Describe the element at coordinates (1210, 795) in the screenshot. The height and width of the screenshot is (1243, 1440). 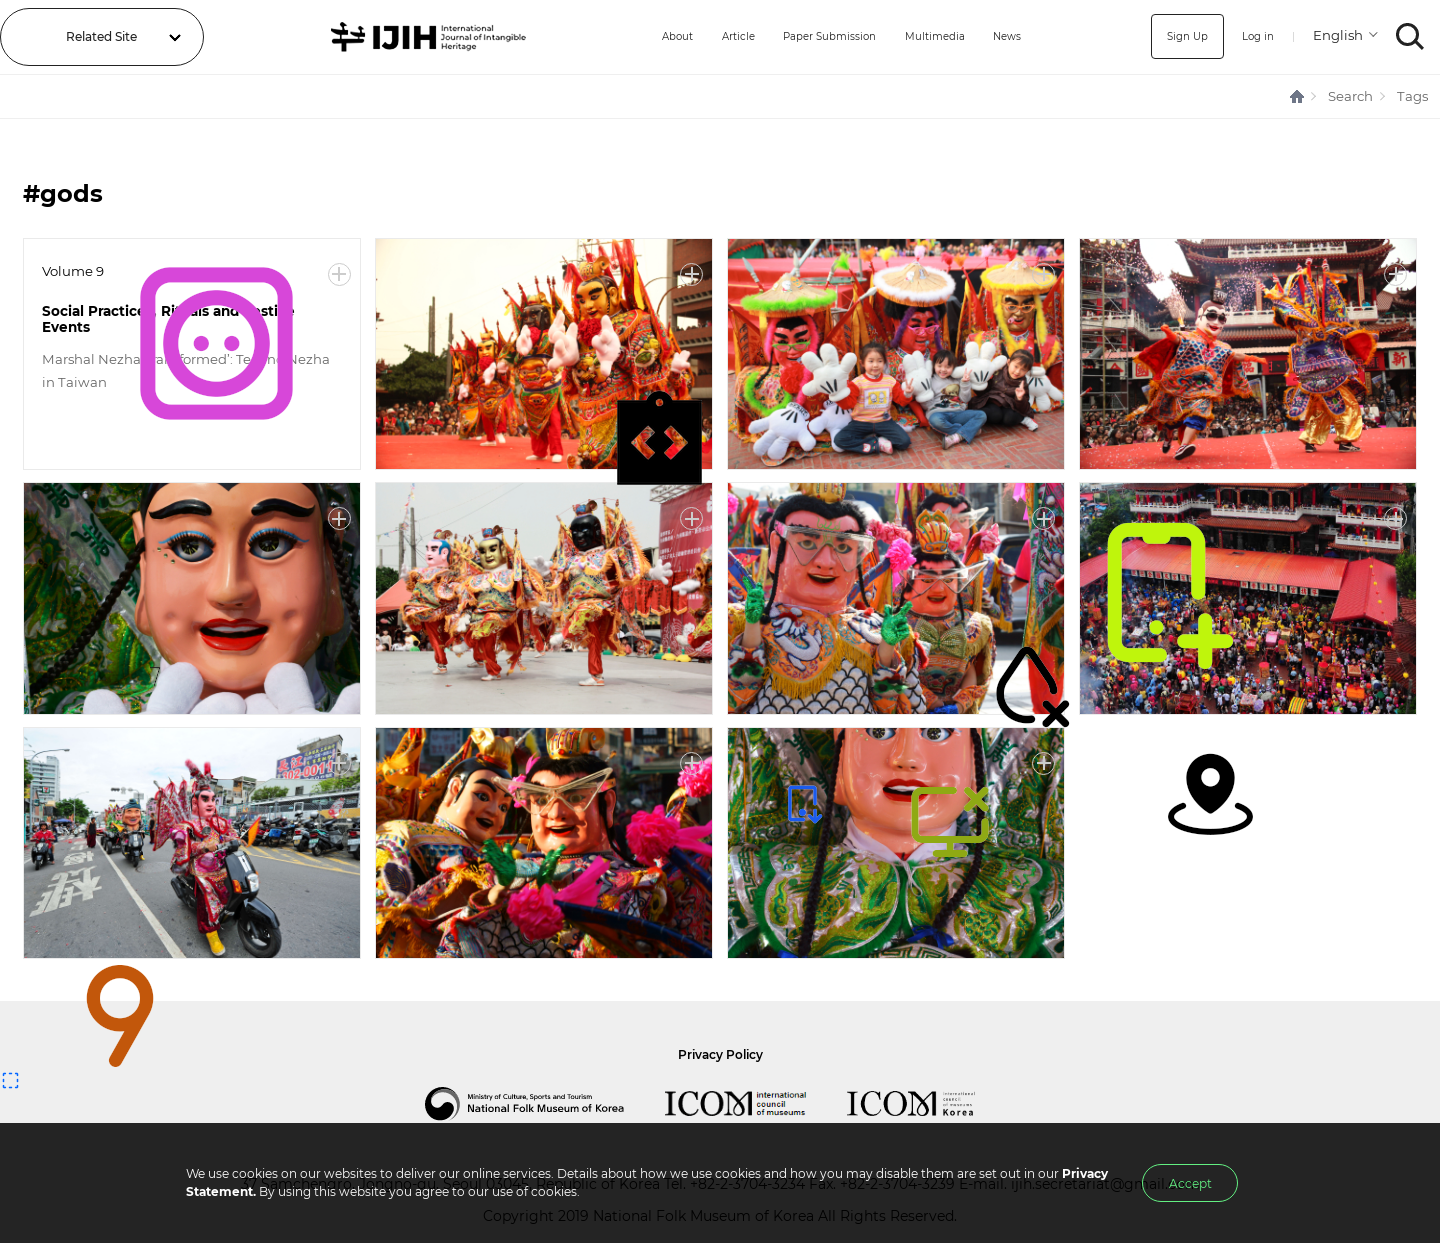
I see `view location area or zone on map` at that location.